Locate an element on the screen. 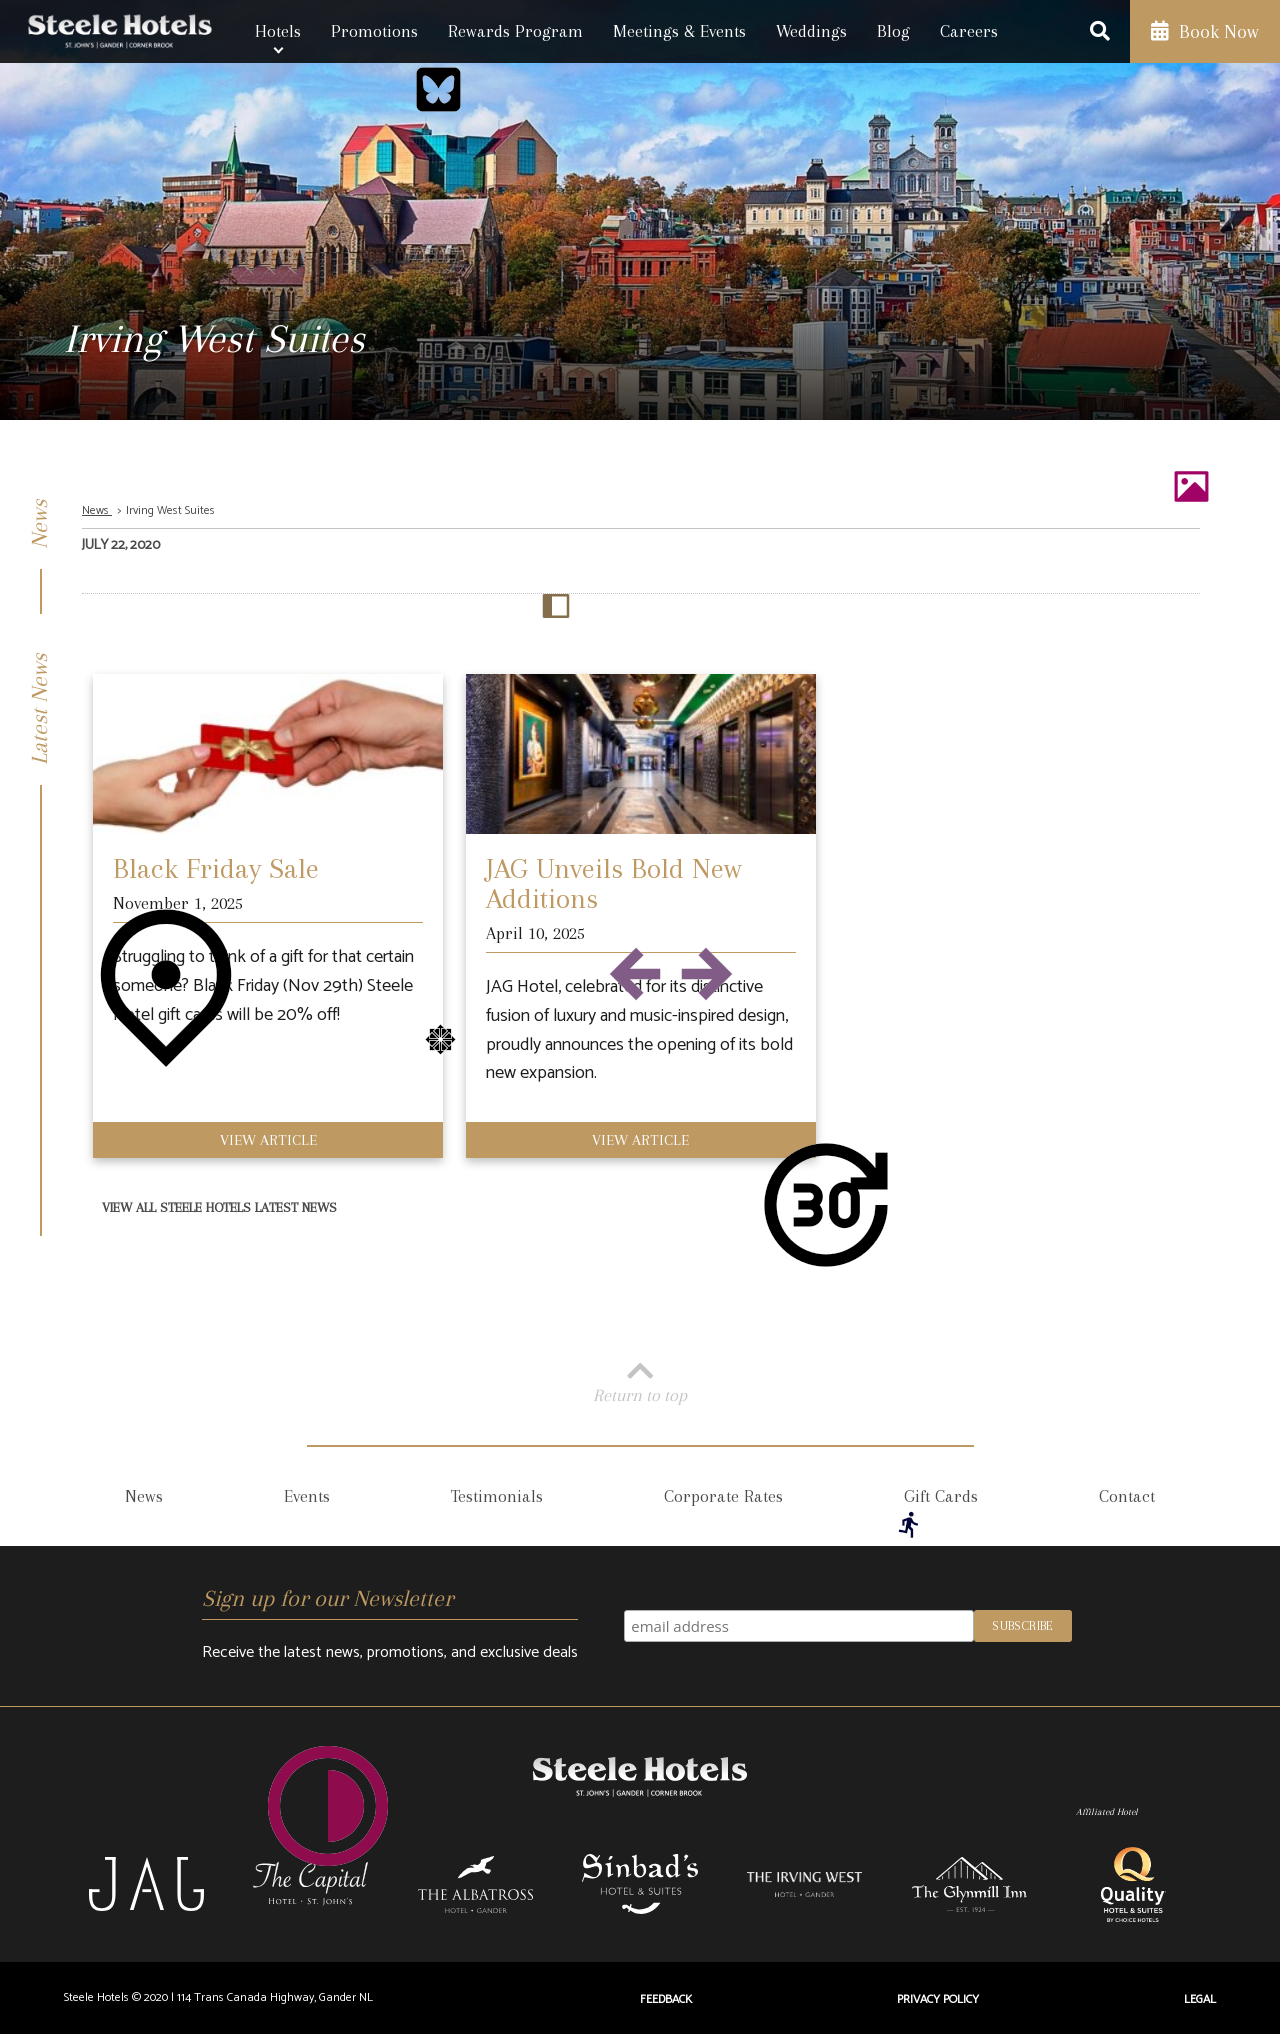 This screenshot has width=1280, height=2034. skip forward 30 seconds is located at coordinates (826, 1205).